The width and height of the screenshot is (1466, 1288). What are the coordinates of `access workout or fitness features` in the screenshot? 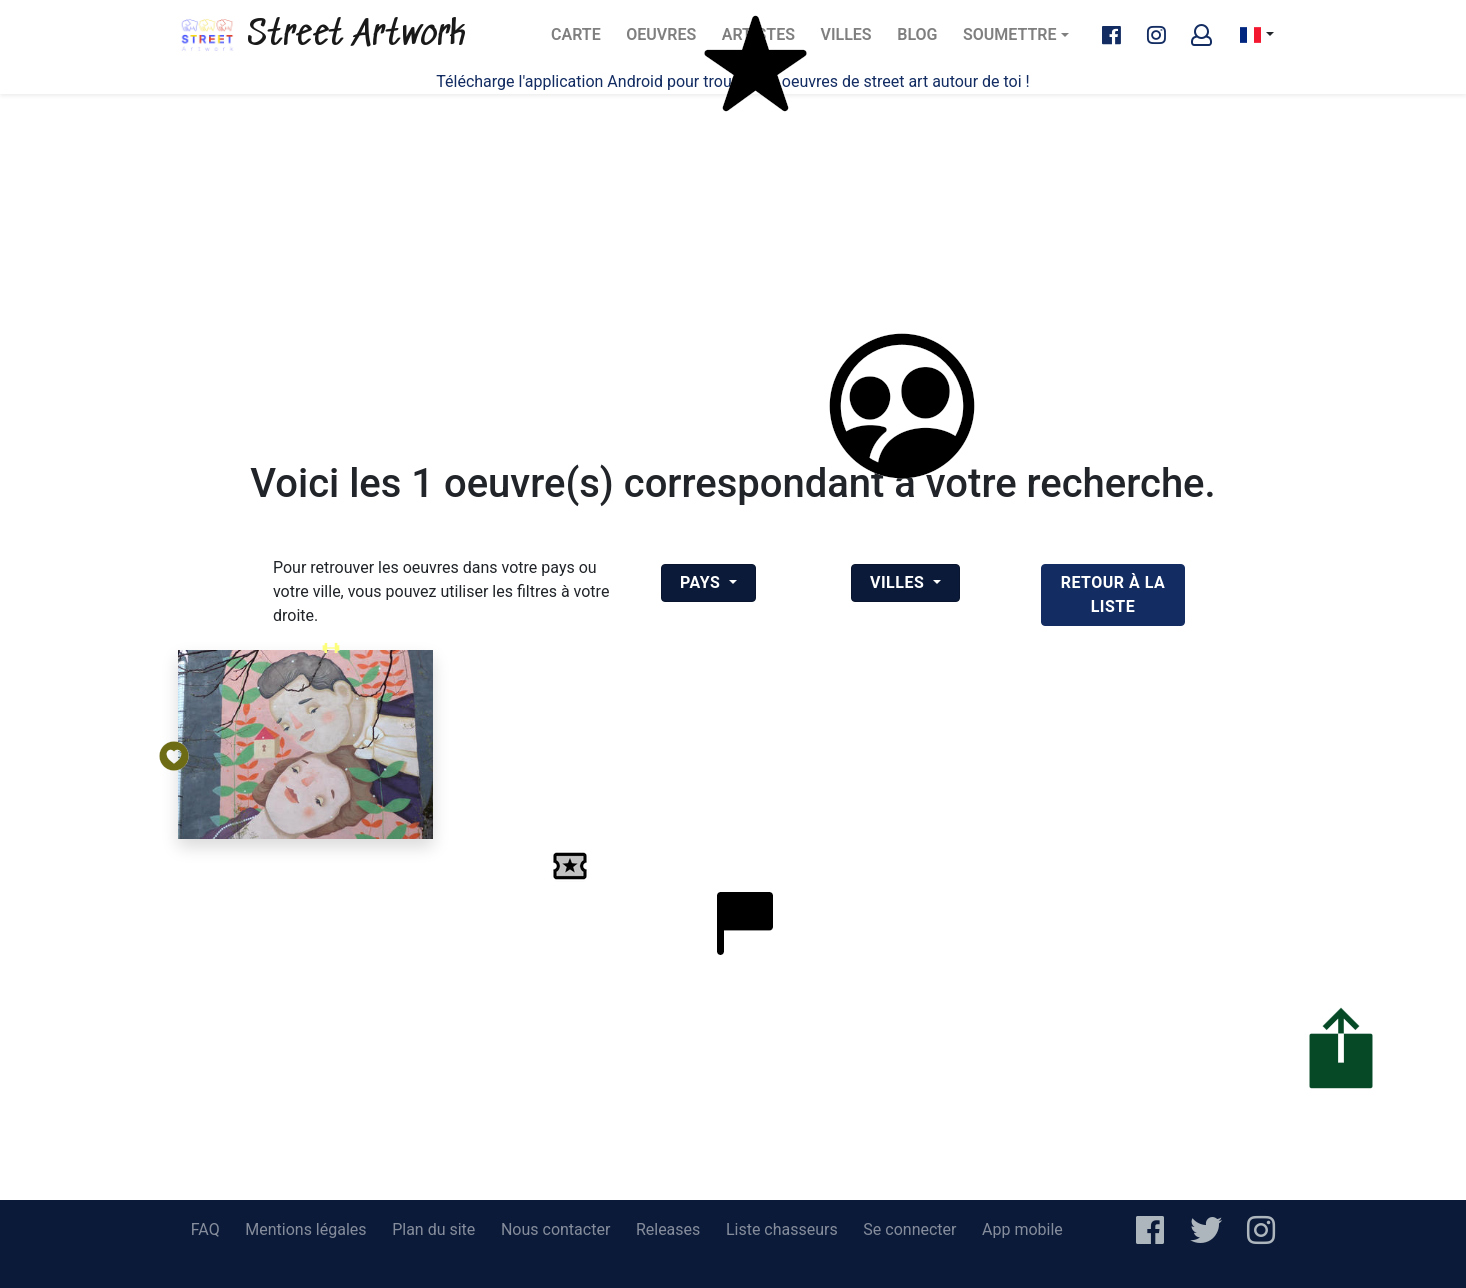 It's located at (331, 648).